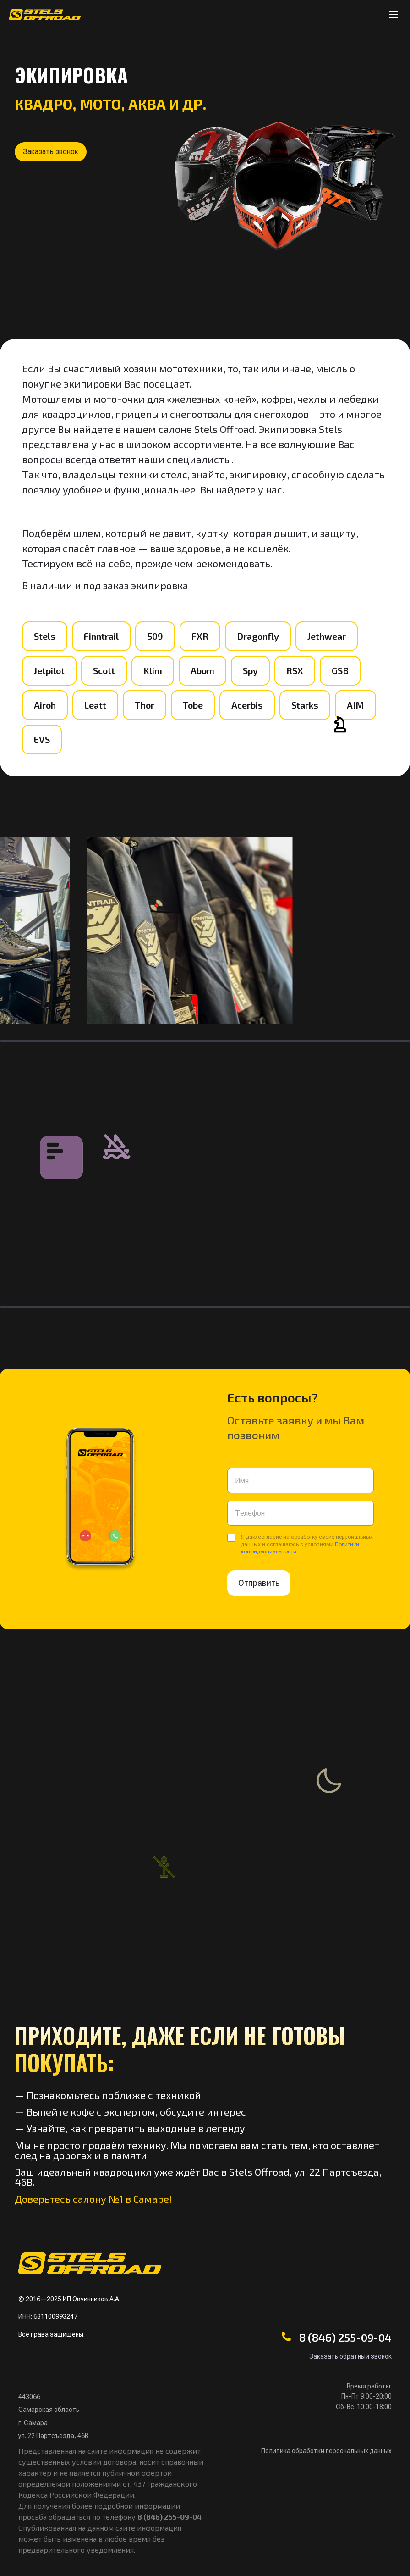 This screenshot has height=2576, width=410. What do you see at coordinates (328, 1781) in the screenshot?
I see `toggle dark mode or night theme` at bounding box center [328, 1781].